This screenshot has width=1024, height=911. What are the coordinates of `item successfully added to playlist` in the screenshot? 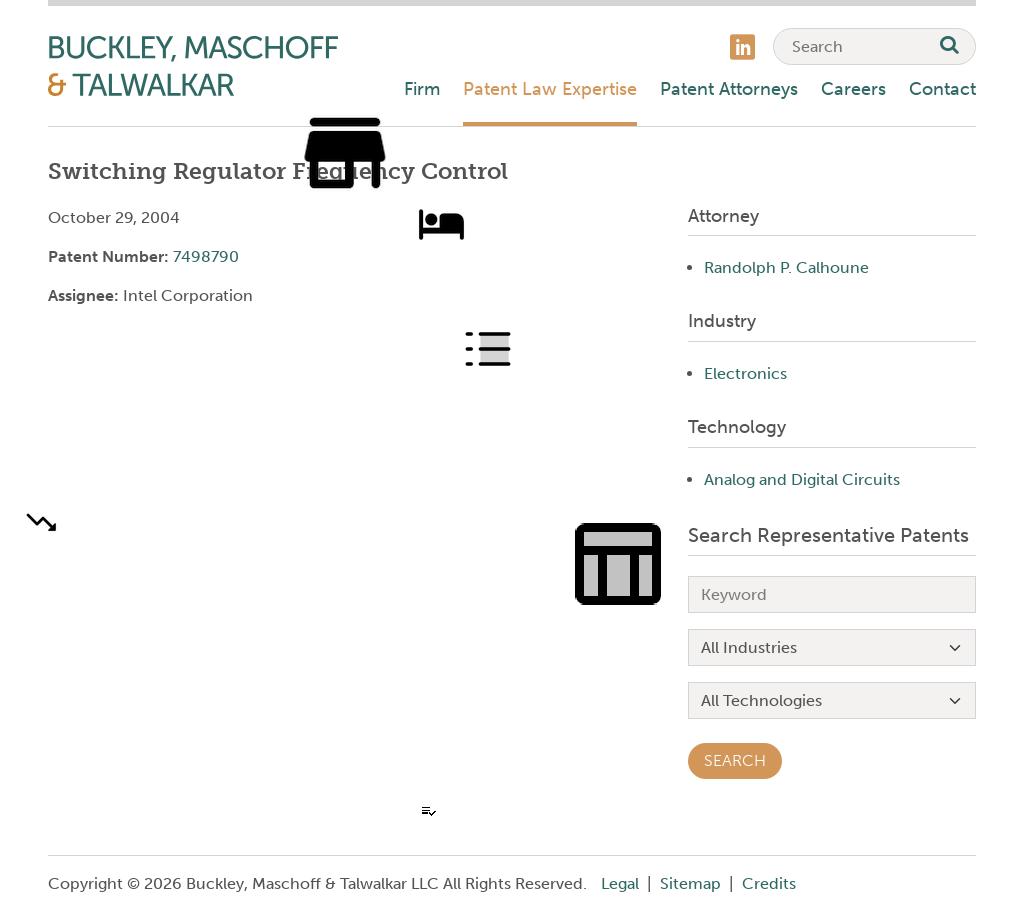 It's located at (429, 811).